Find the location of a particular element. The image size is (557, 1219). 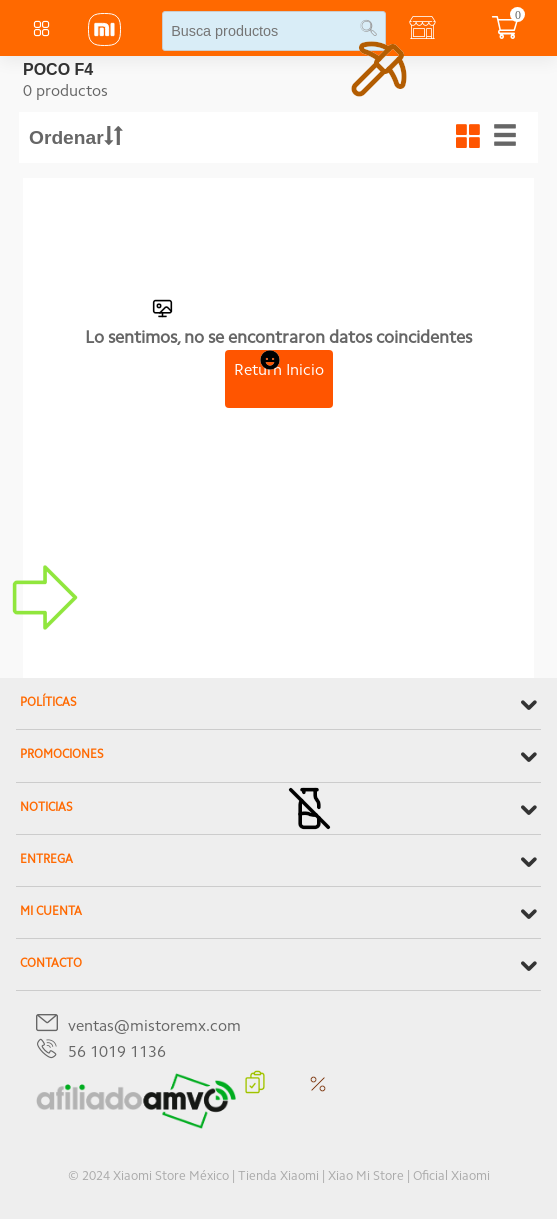

view or apply a discount is located at coordinates (318, 1084).